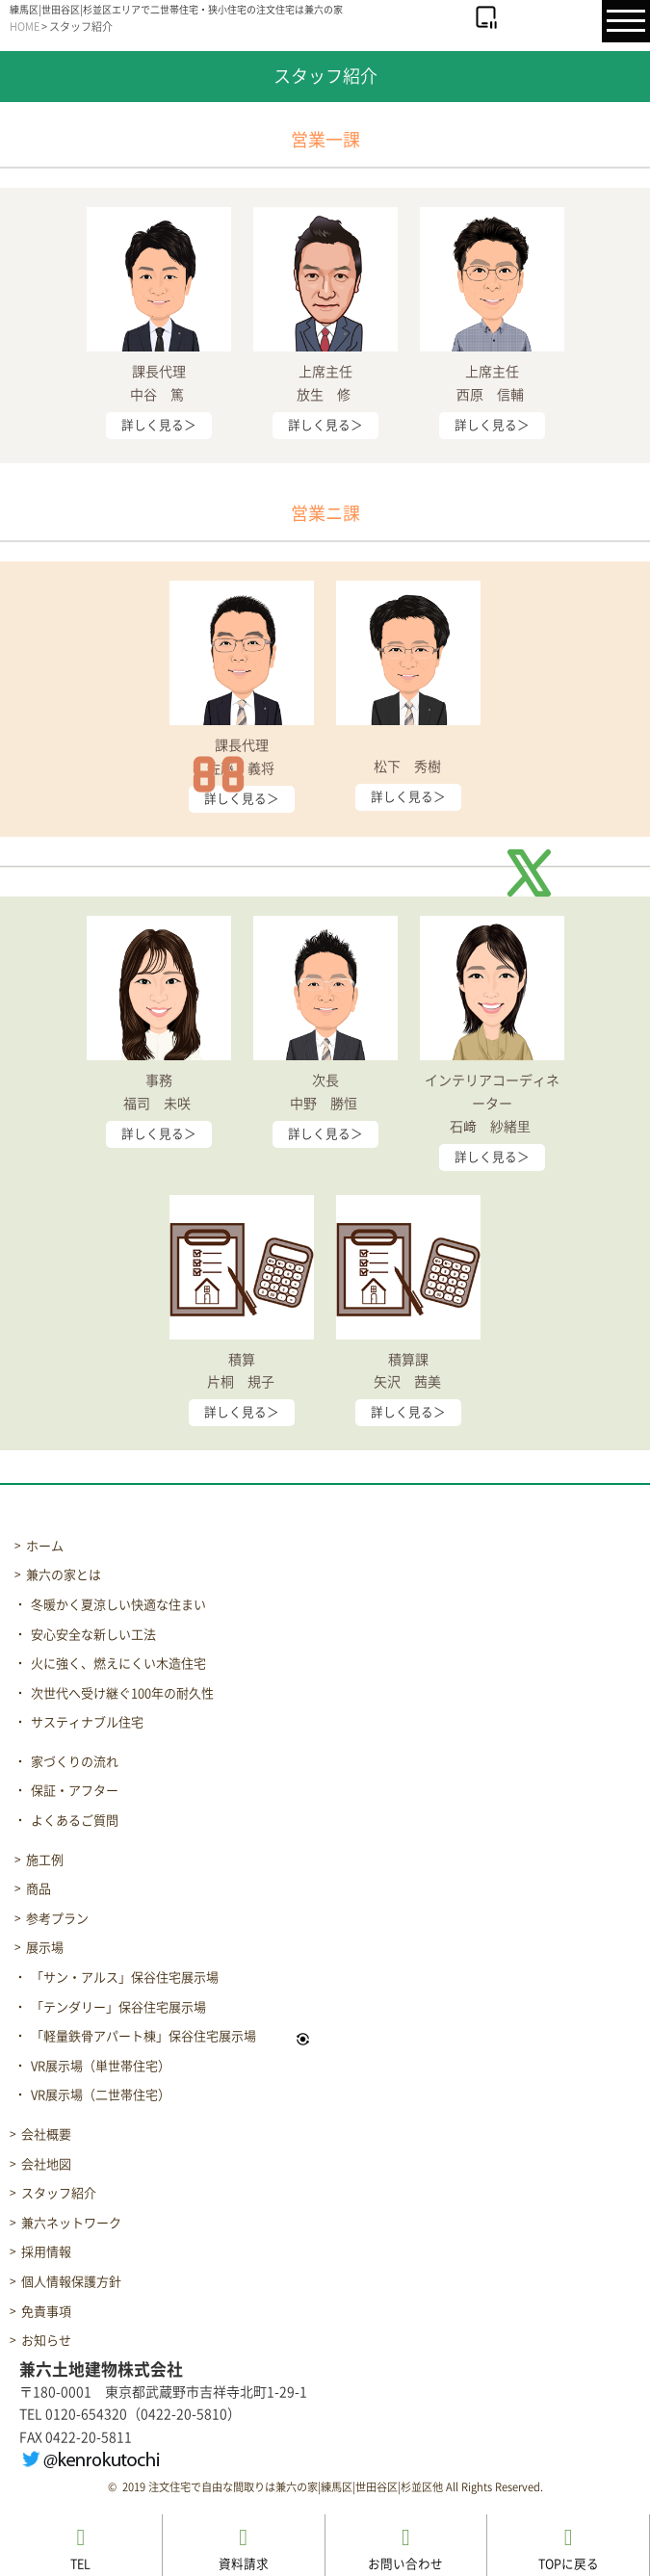 The width and height of the screenshot is (650, 2576). What do you see at coordinates (219, 774) in the screenshot?
I see `displays the number 88 as a numeric indicator or count` at bounding box center [219, 774].